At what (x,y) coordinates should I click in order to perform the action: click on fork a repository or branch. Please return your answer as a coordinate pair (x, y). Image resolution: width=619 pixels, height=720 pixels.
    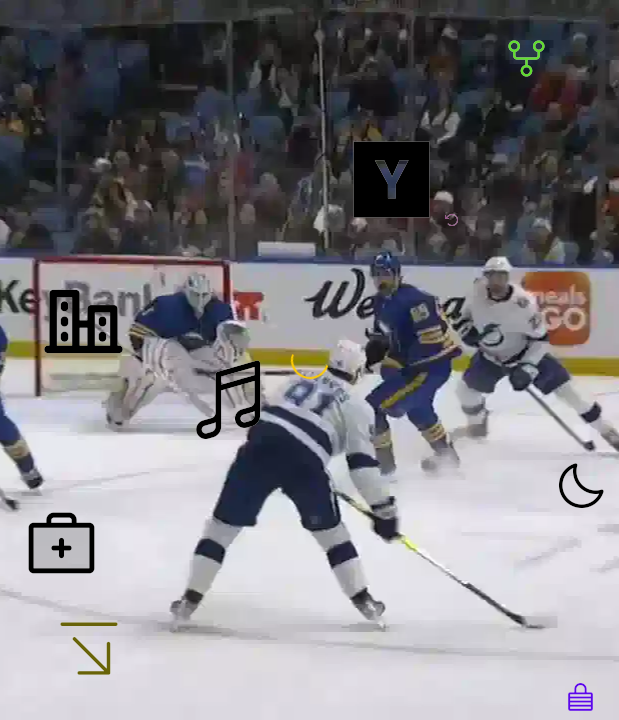
    Looking at the image, I should click on (526, 58).